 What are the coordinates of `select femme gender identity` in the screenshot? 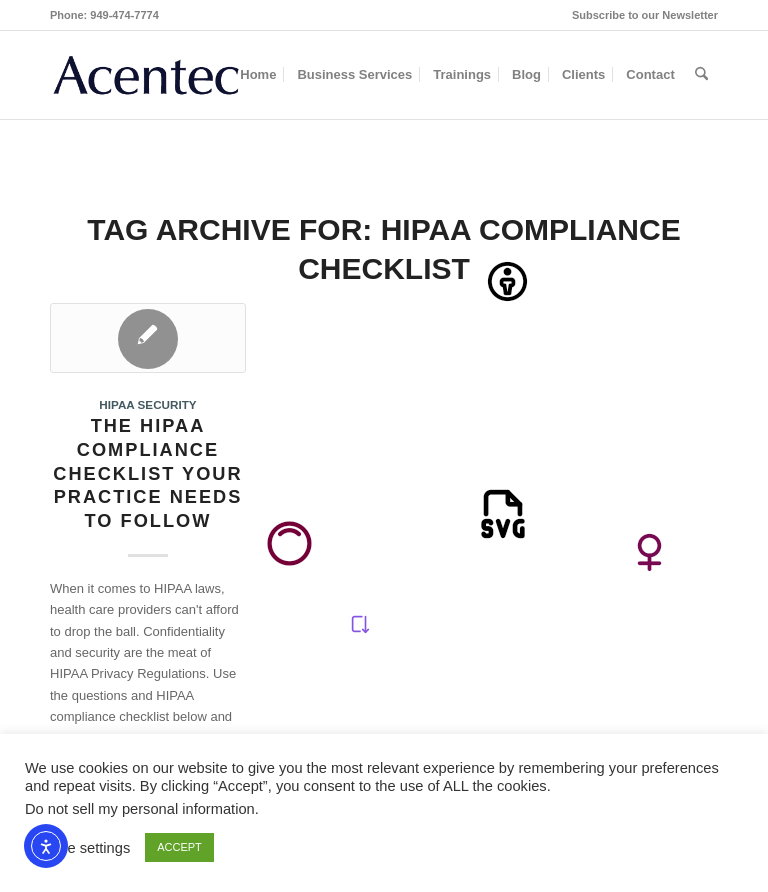 It's located at (649, 551).